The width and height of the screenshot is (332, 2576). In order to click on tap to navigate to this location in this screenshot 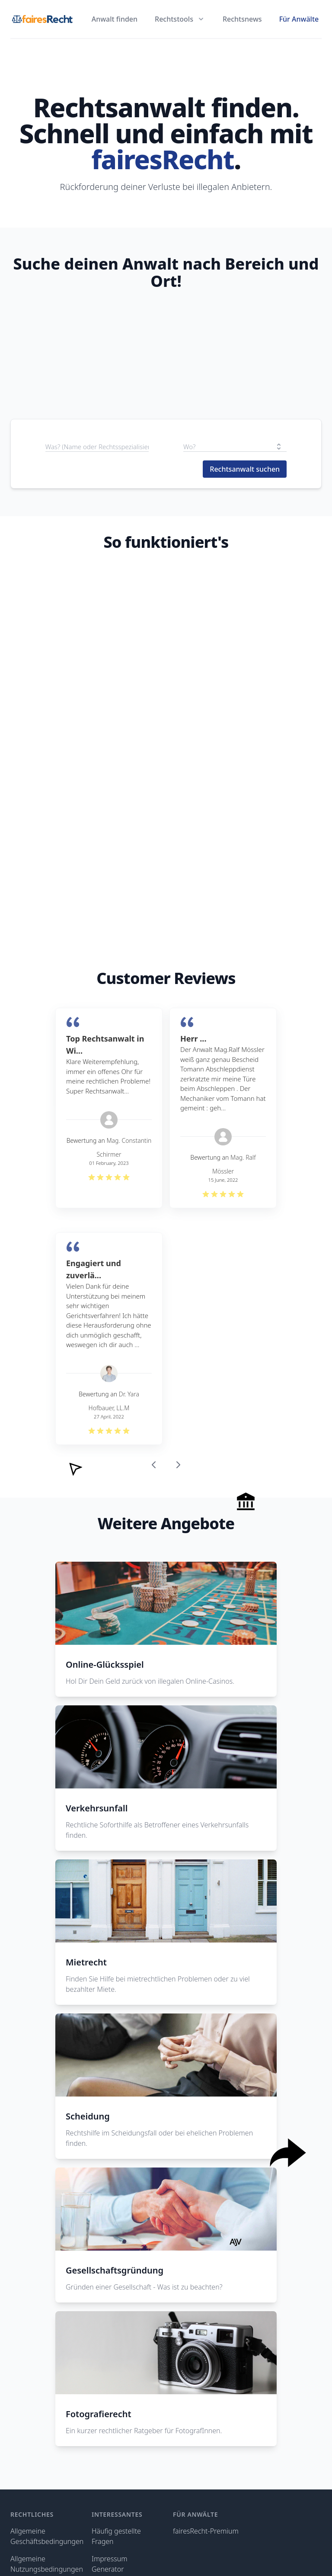, I will do `click(76, 1469)`.